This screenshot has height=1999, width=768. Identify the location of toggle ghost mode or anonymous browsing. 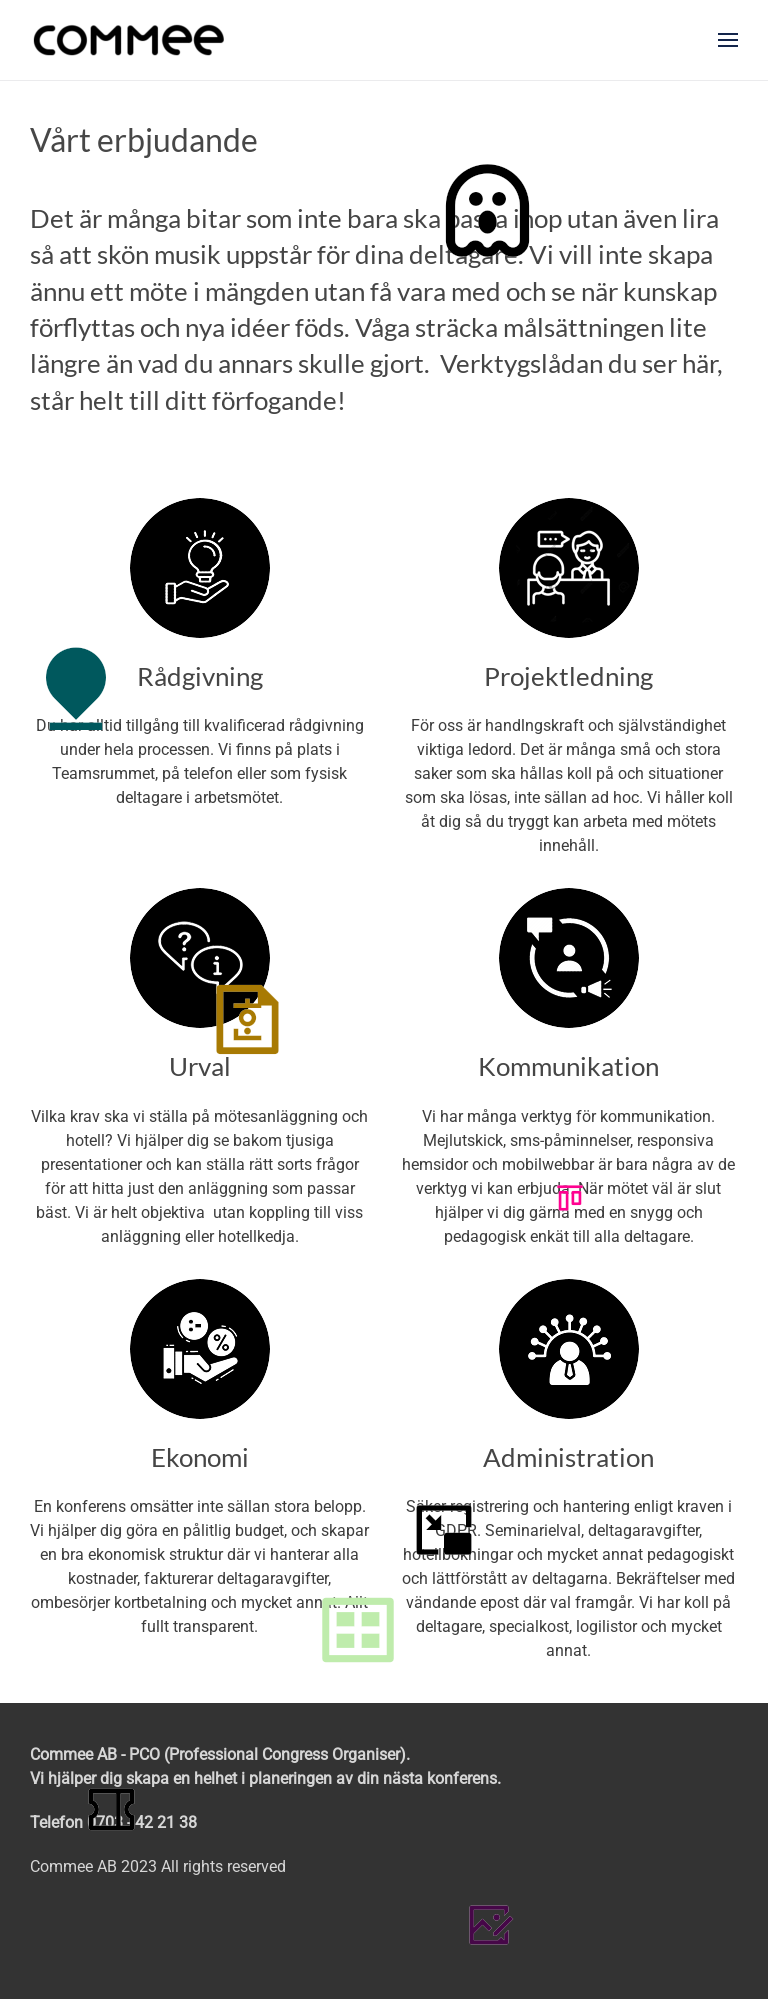
(487, 210).